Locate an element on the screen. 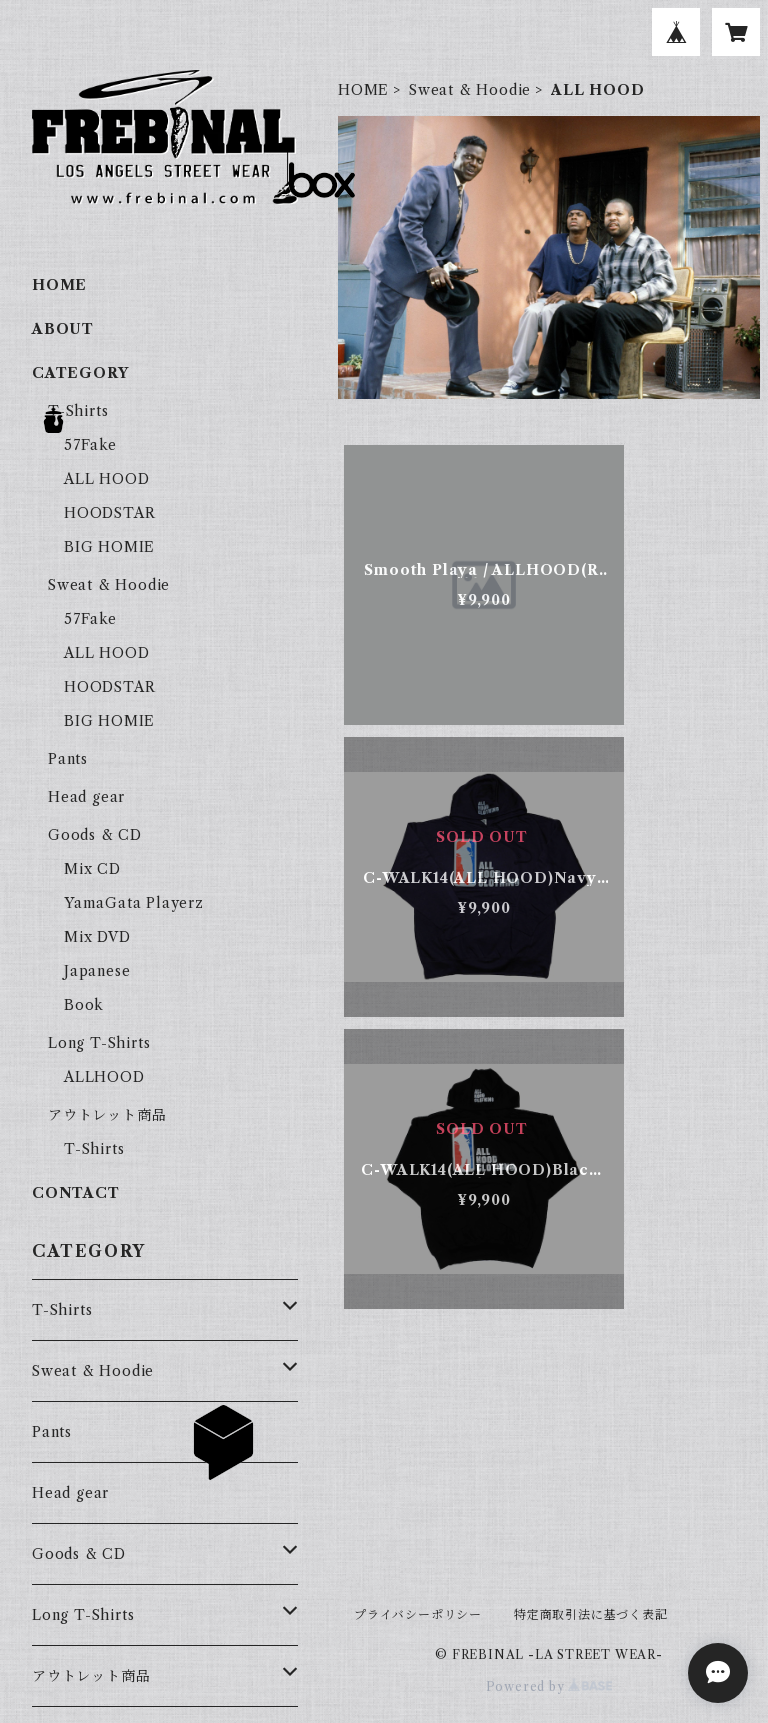 The image size is (768, 1723). access Google Dialogflow conversational AI platform is located at coordinates (223, 1442).